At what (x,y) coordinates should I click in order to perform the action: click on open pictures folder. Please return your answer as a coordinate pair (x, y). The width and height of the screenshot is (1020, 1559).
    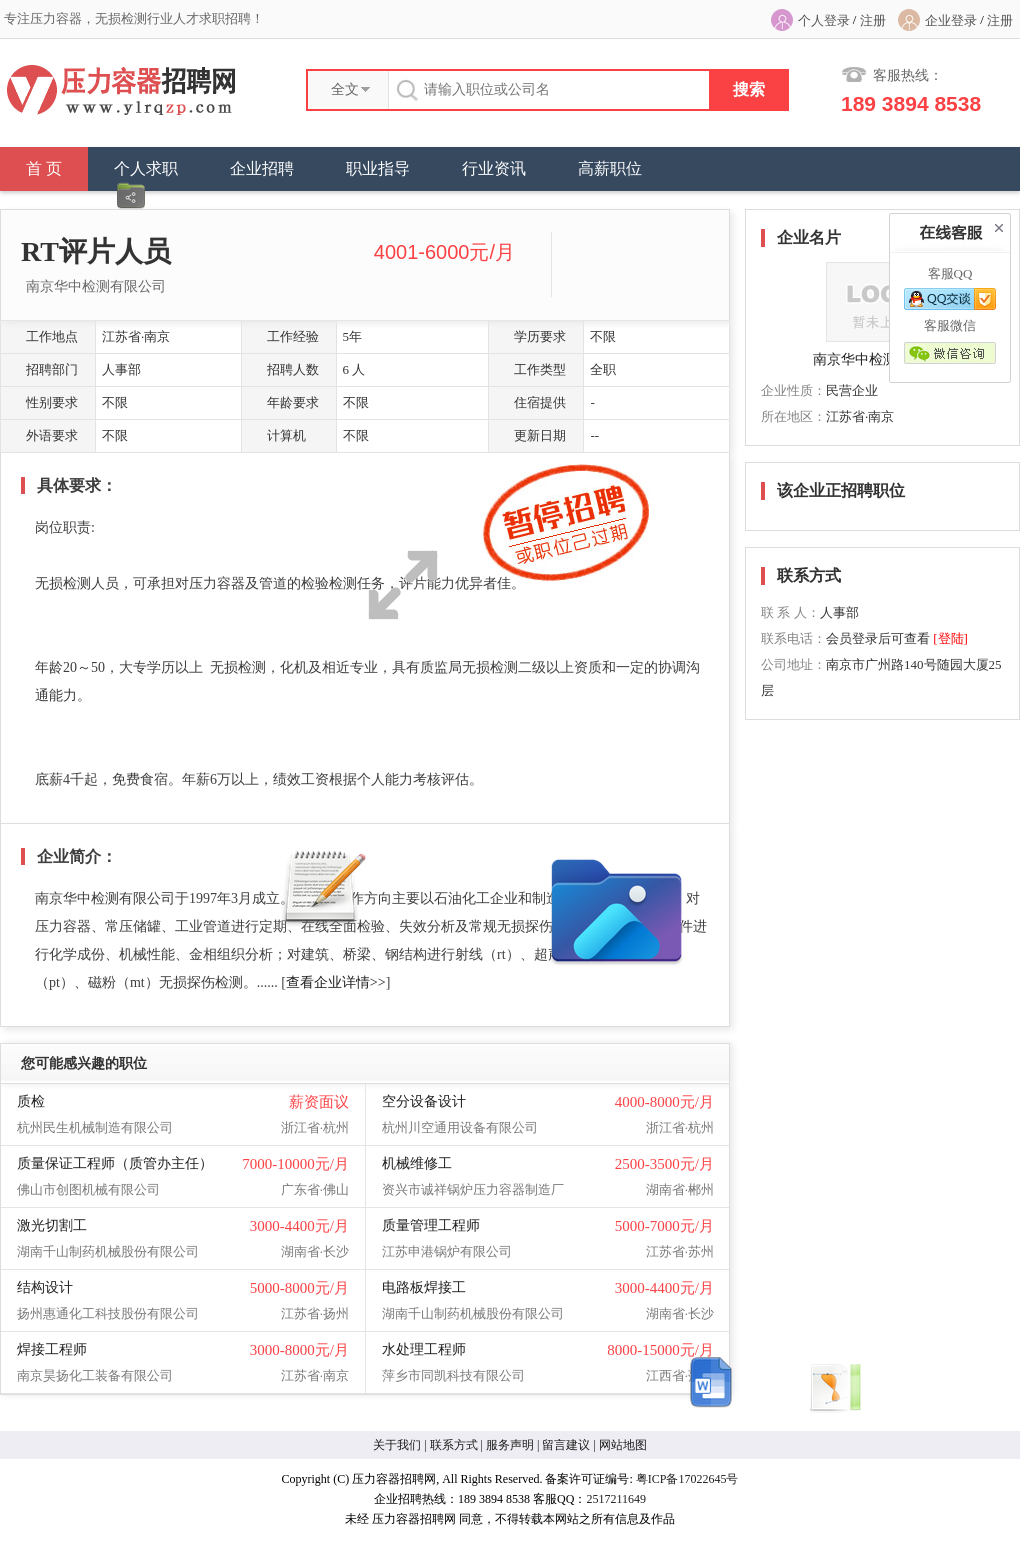
    Looking at the image, I should click on (616, 914).